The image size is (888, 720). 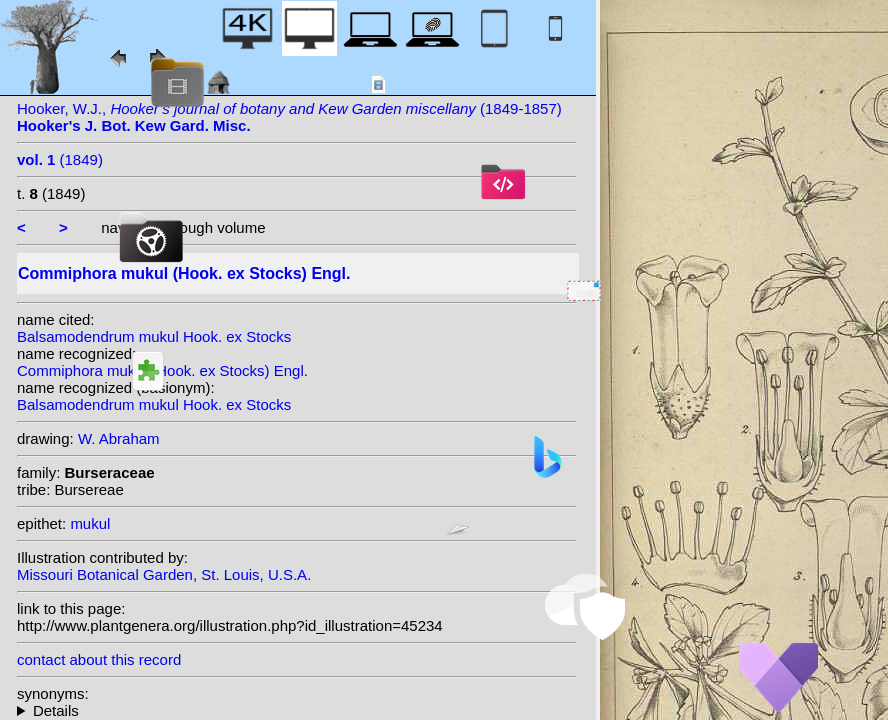 What do you see at coordinates (378, 84) in the screenshot?
I see `open a video file` at bounding box center [378, 84].